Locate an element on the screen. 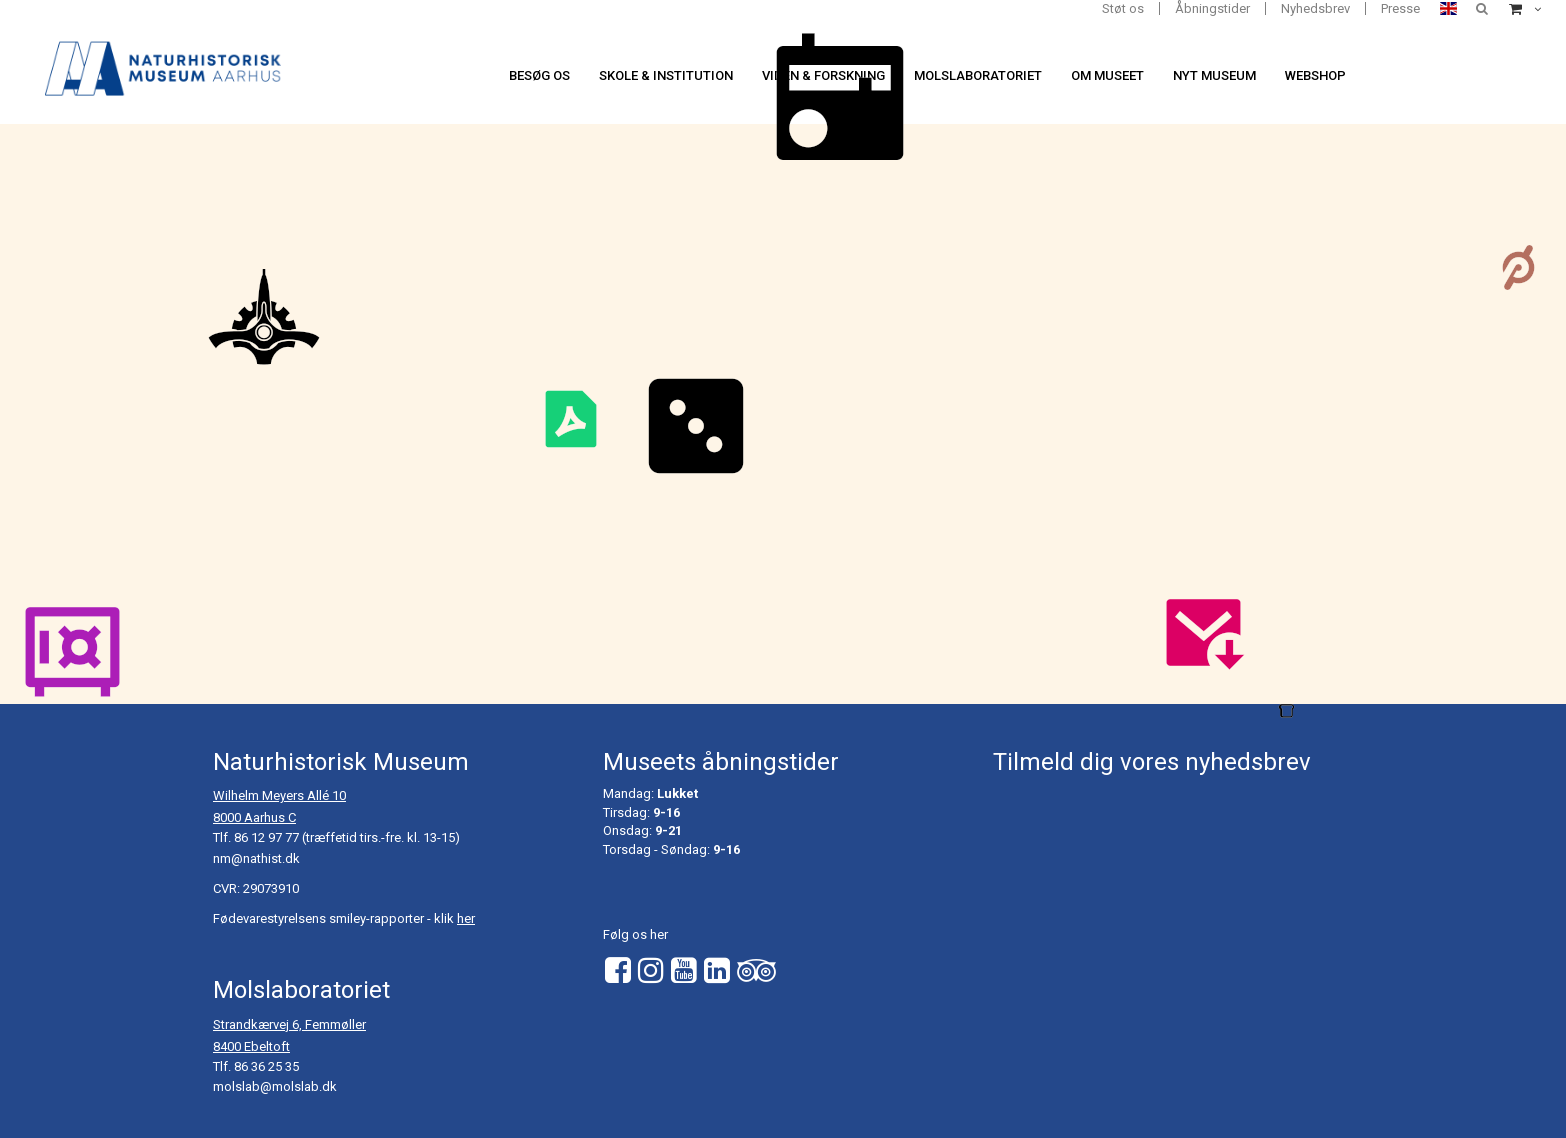  browse bakery or bread products is located at coordinates (1286, 710).